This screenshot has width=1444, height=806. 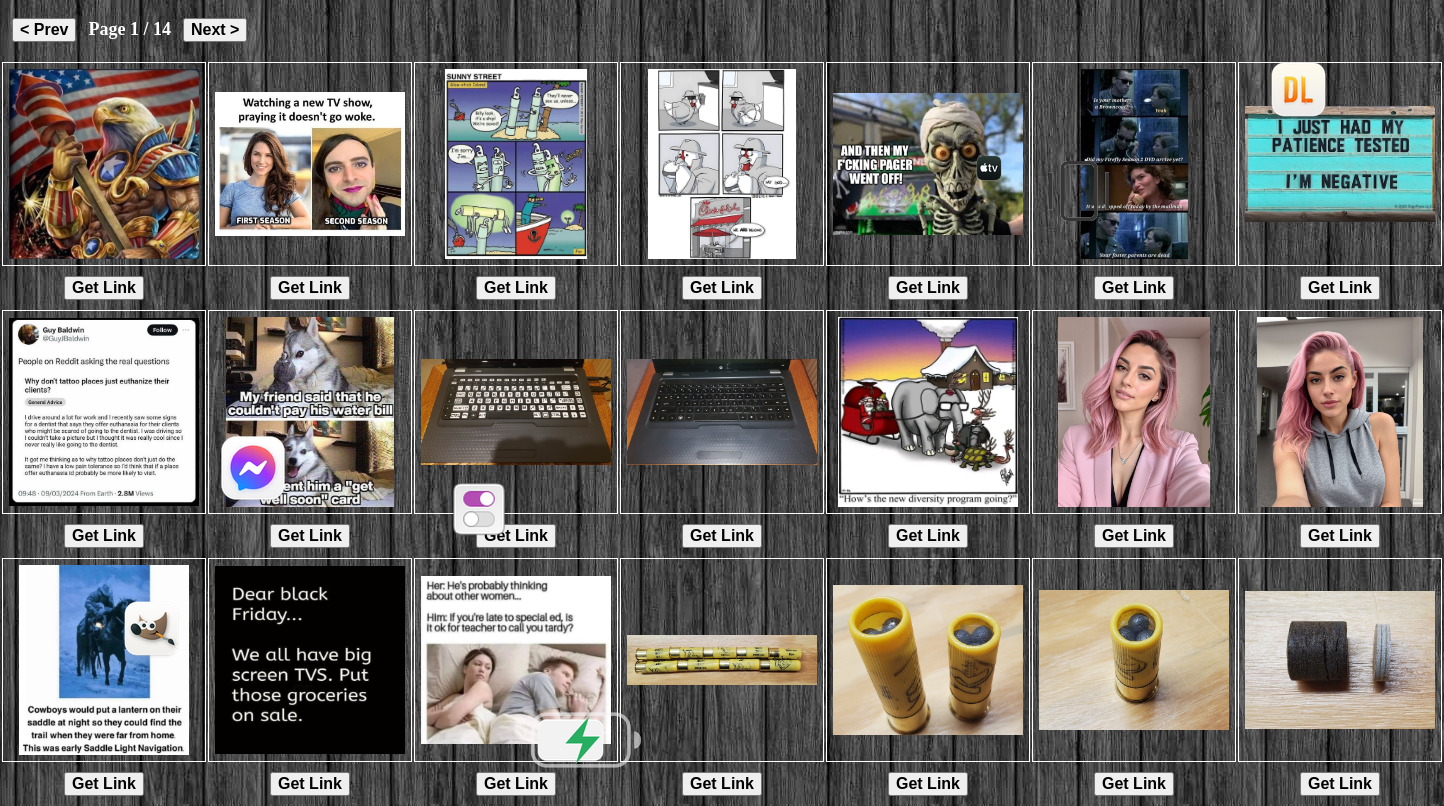 I want to click on launch dying light game, so click(x=1298, y=89).